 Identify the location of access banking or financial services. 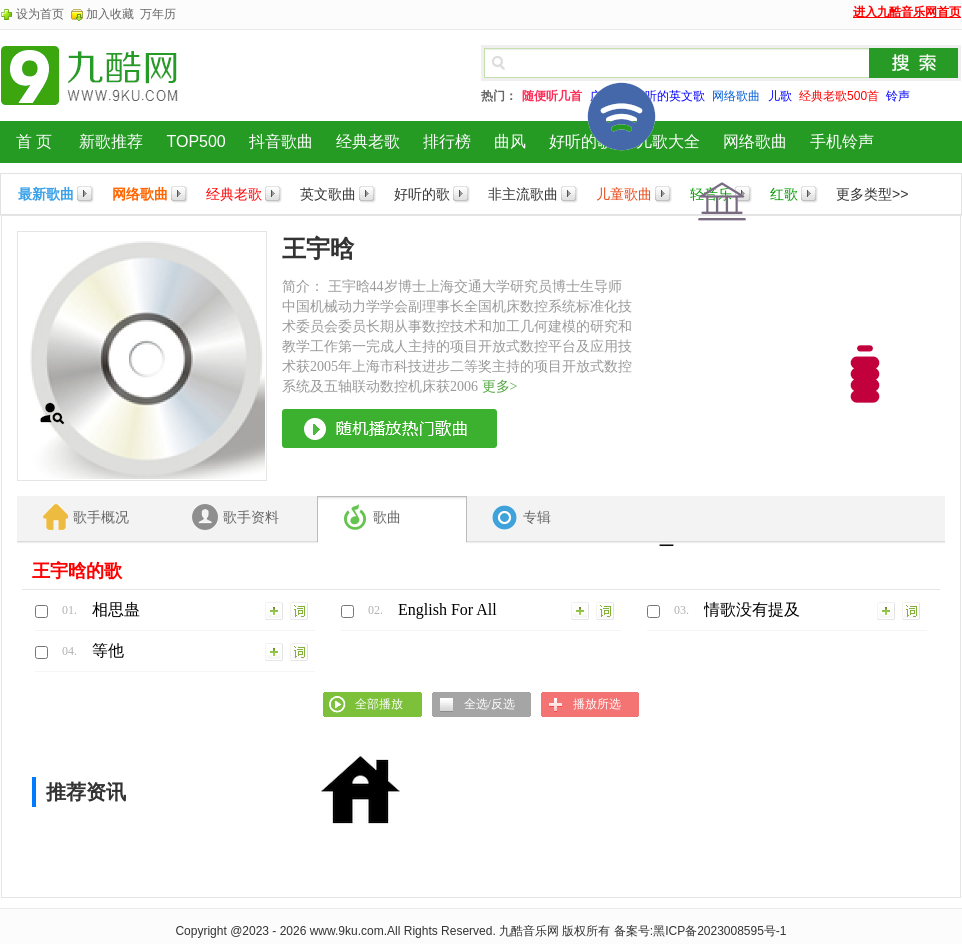
(722, 203).